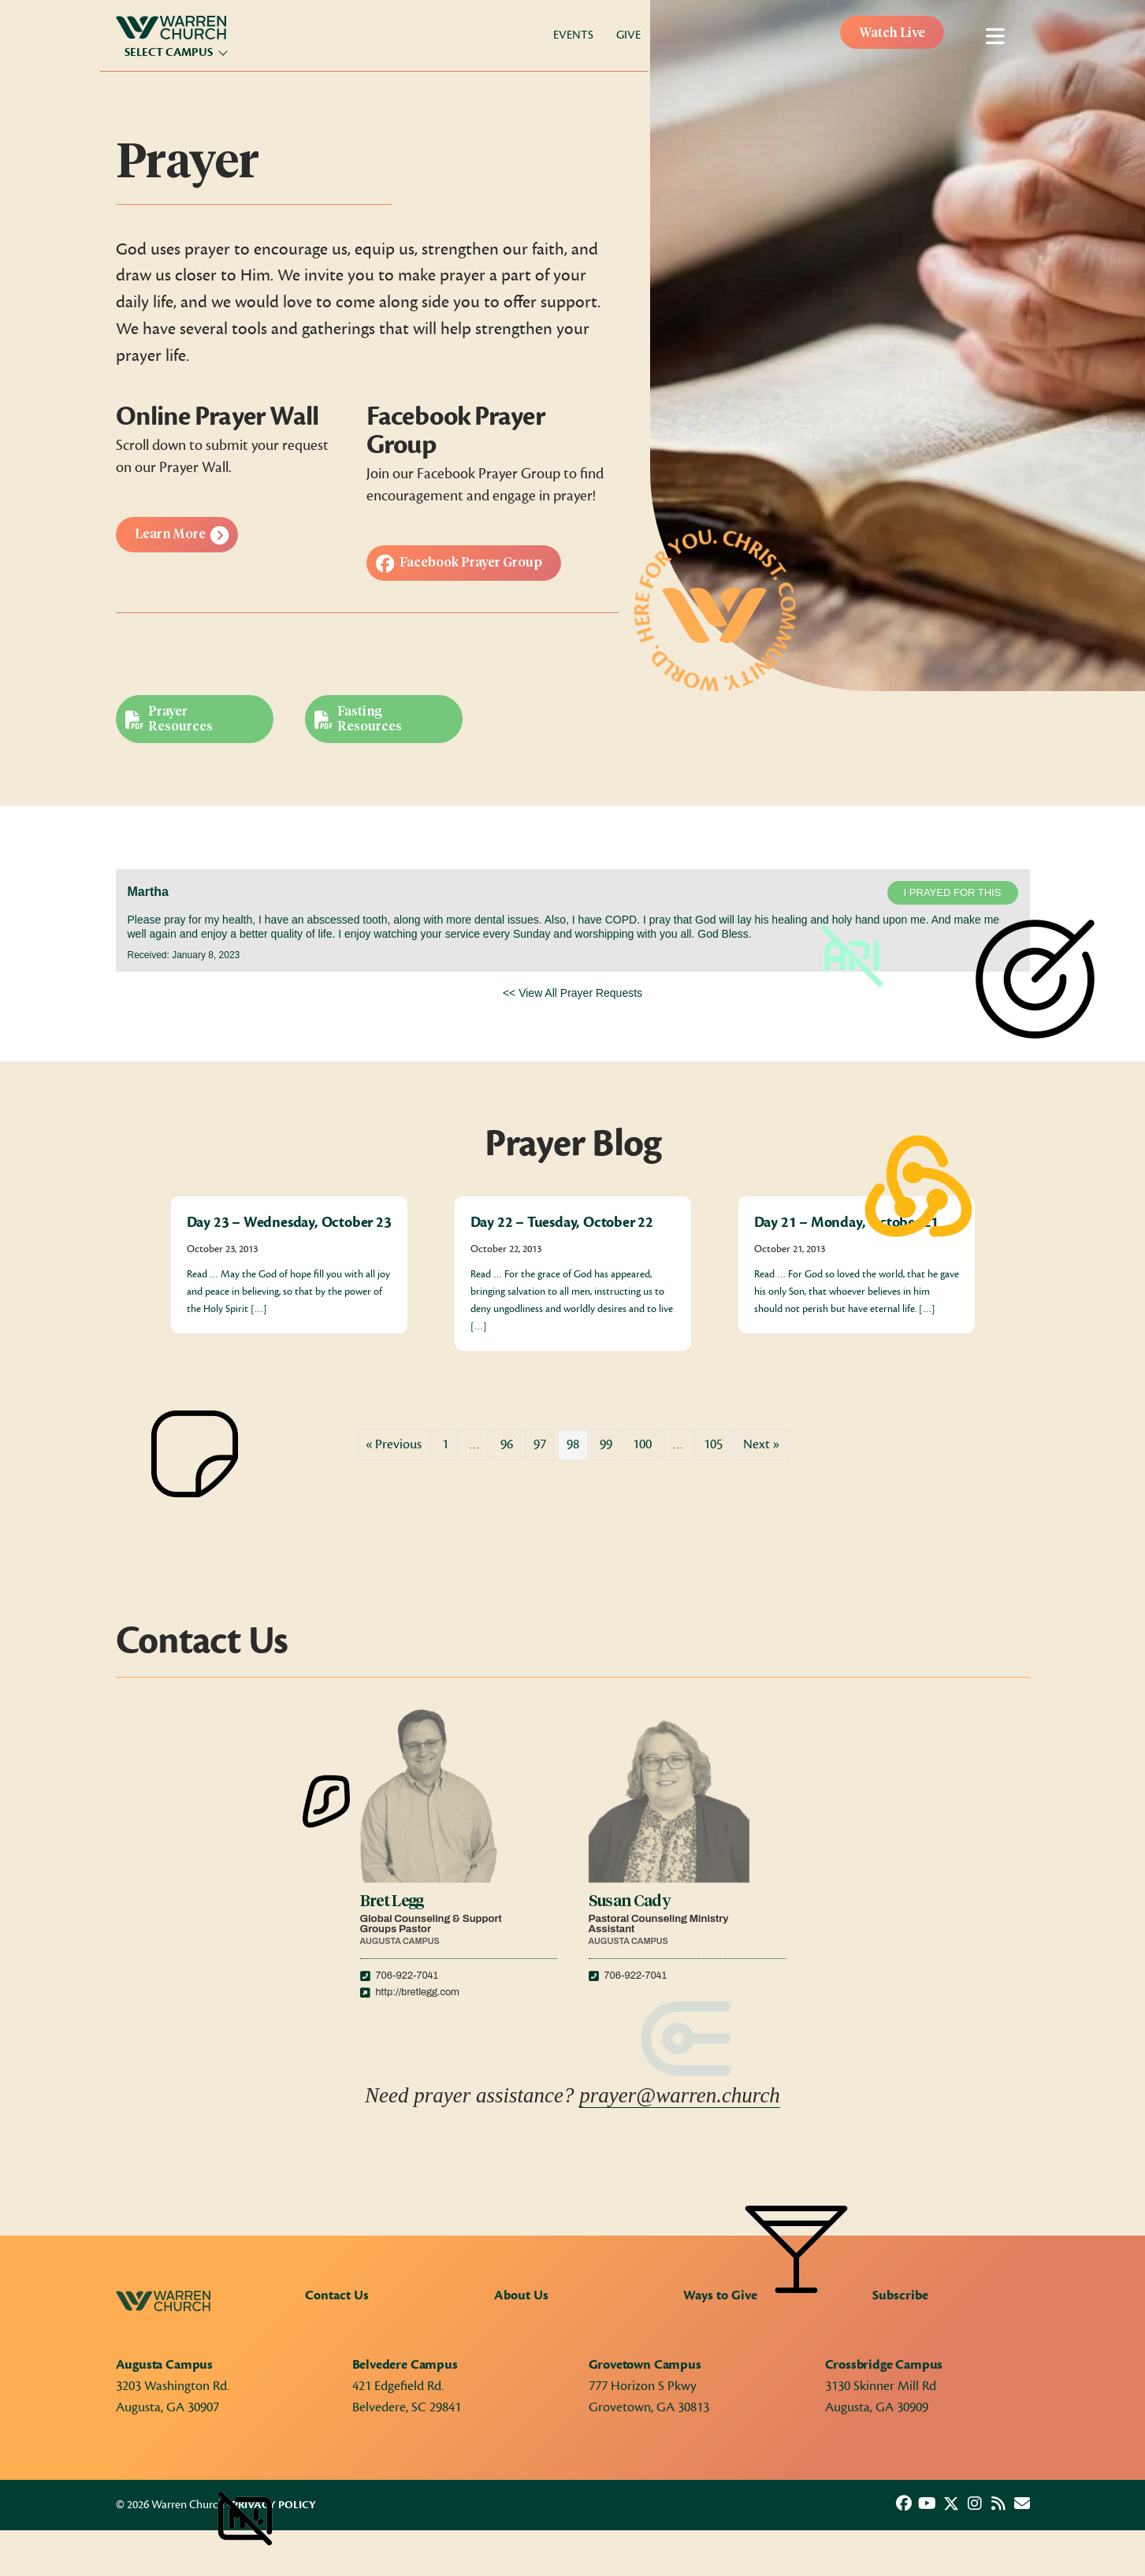  Describe the element at coordinates (326, 1801) in the screenshot. I see `open surfshark vpn app` at that location.